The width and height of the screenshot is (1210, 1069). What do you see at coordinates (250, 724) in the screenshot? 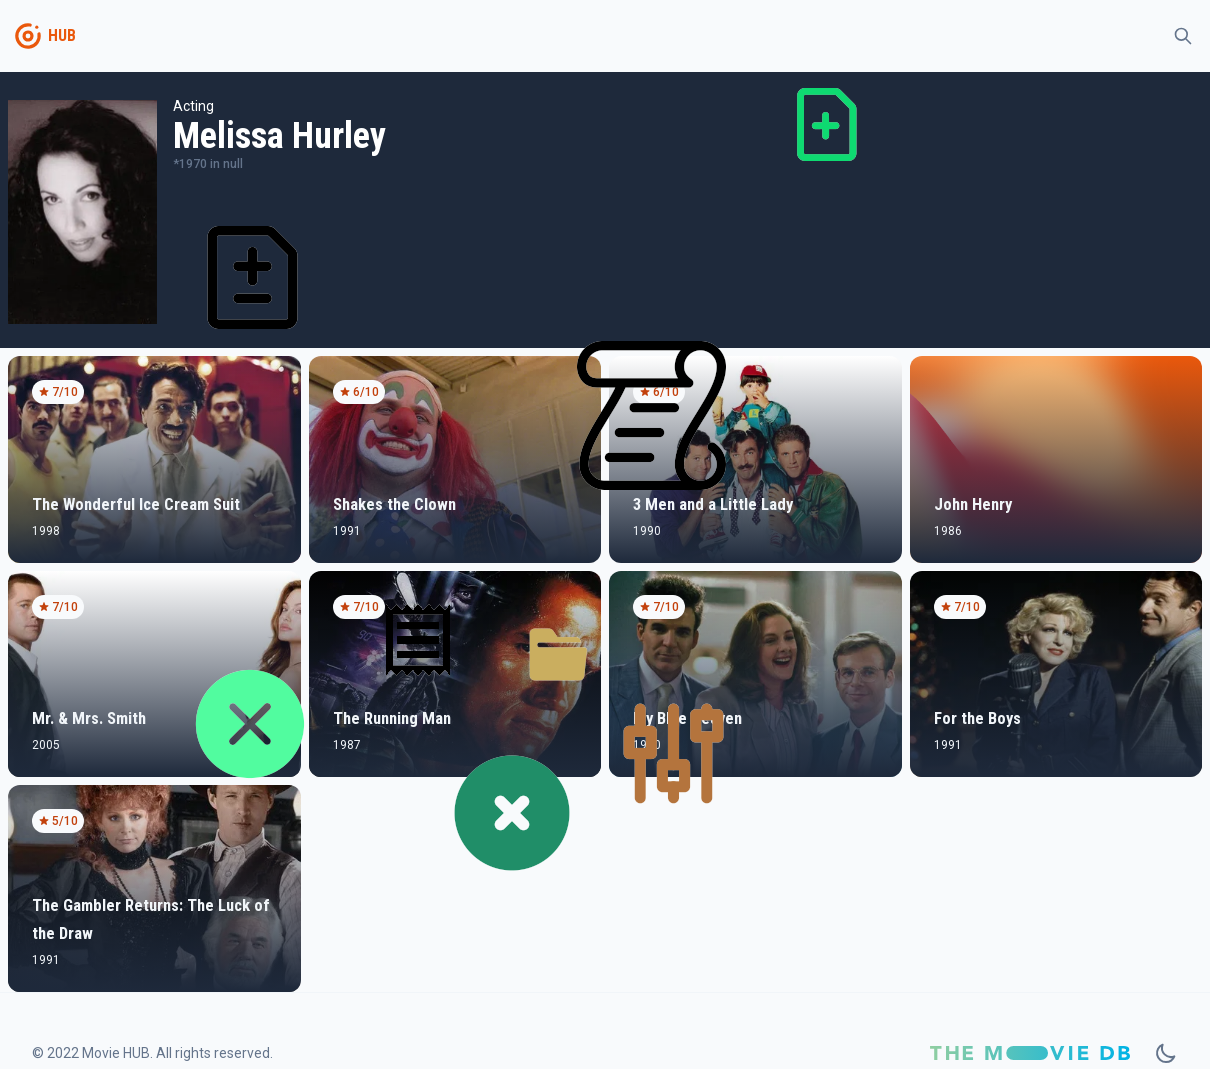
I see `close or dismiss a modal or dialog` at bounding box center [250, 724].